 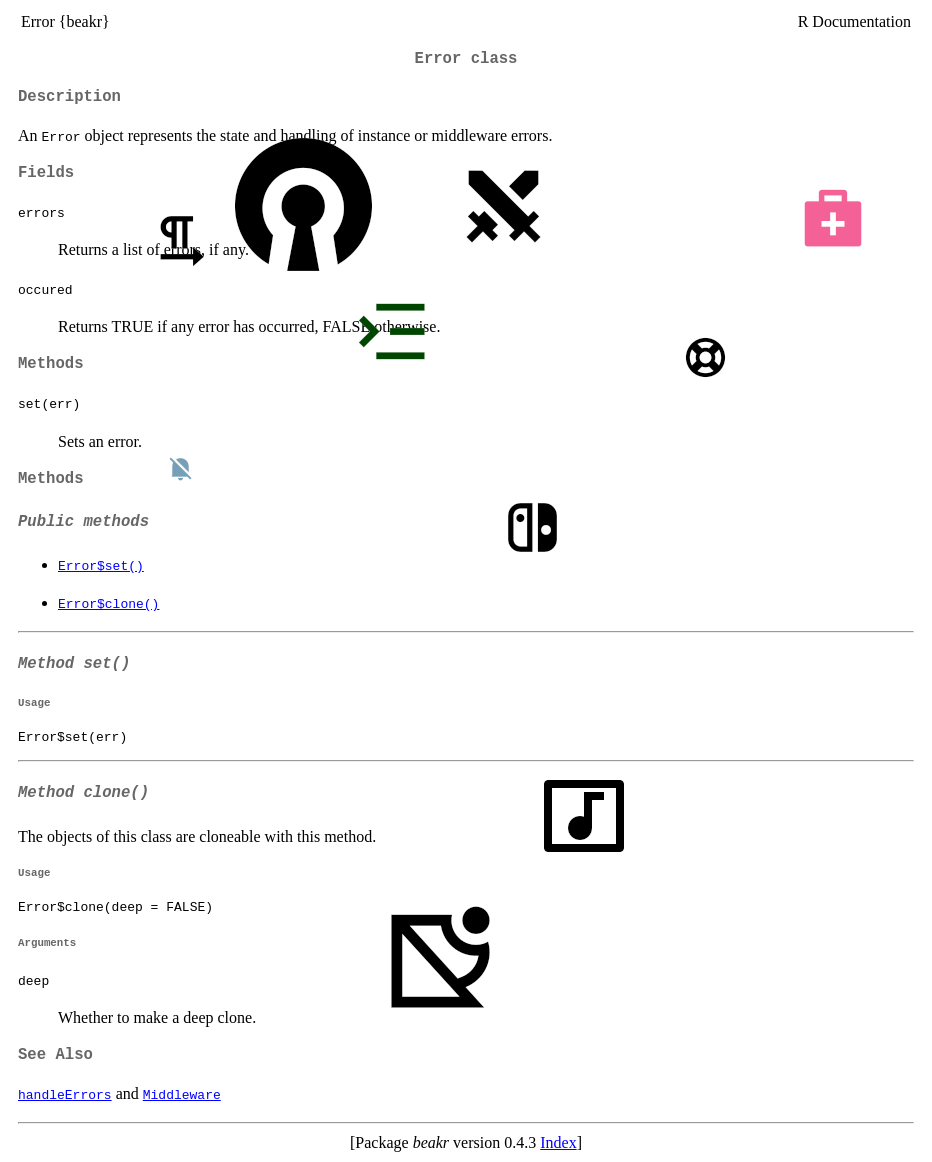 I want to click on access health or medical resources, so click(x=833, y=221).